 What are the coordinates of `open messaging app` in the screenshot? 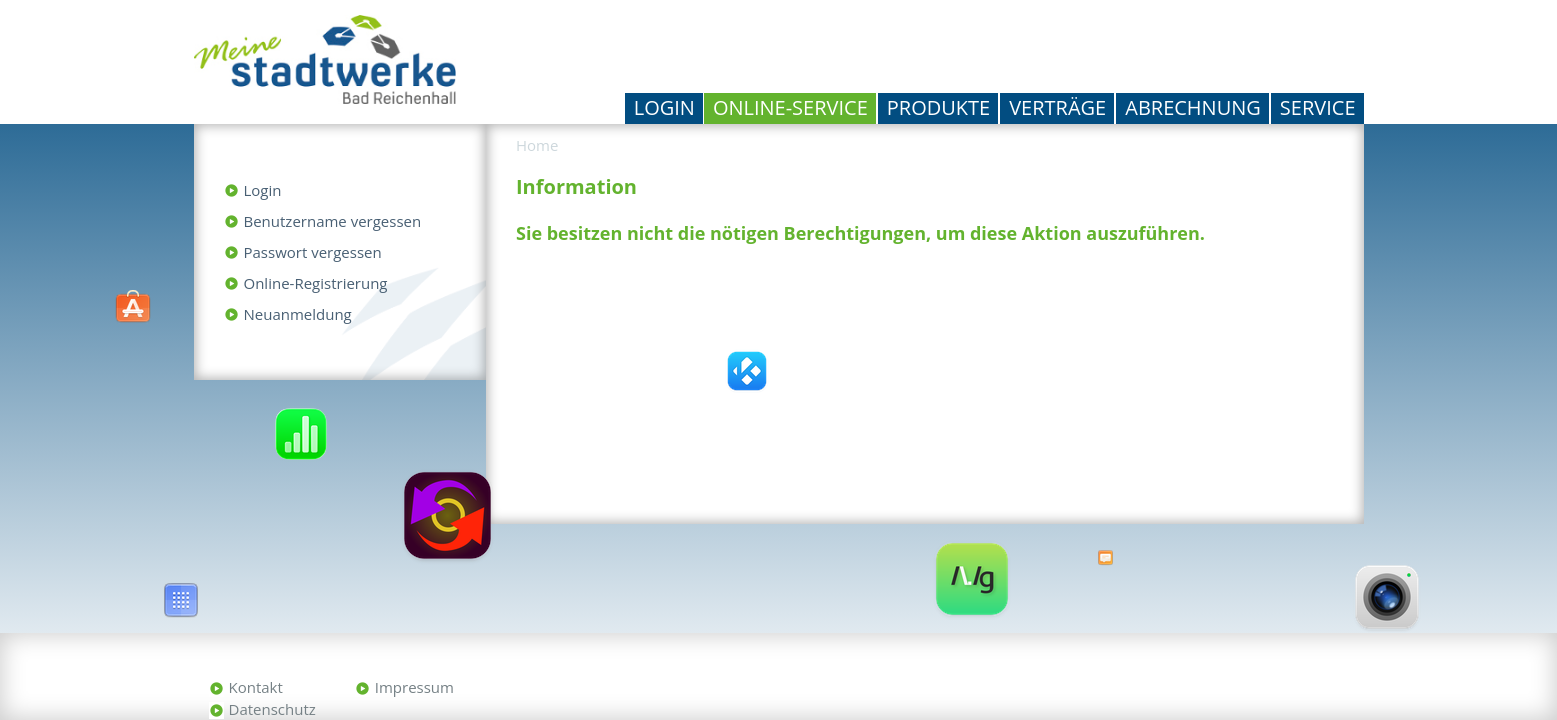 It's located at (1105, 557).